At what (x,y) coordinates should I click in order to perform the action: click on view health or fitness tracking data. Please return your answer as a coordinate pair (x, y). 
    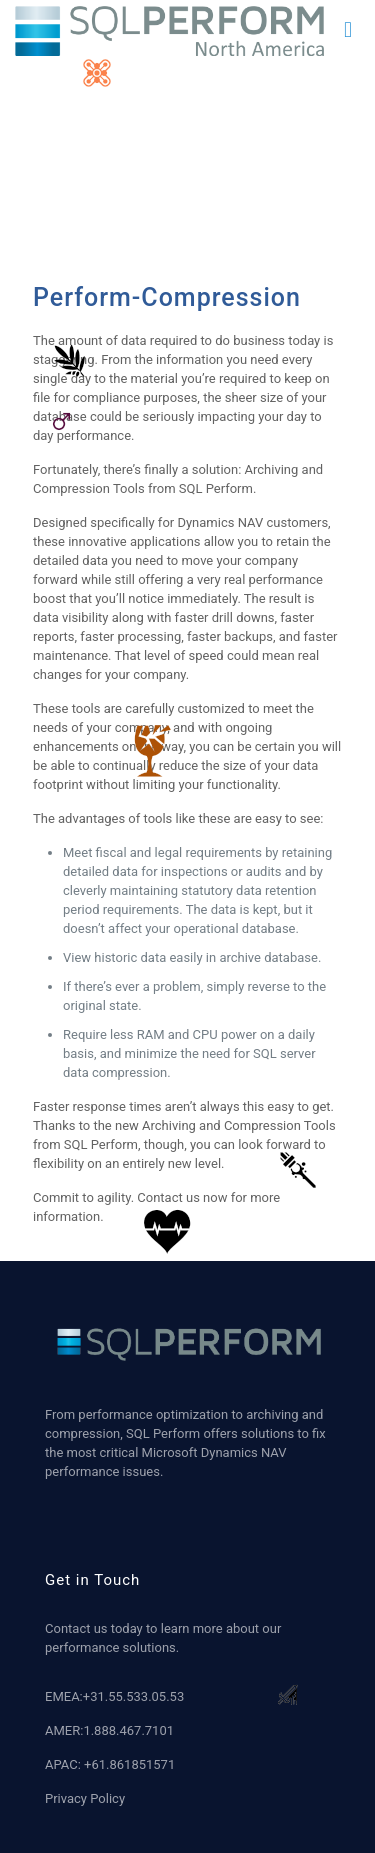
    Looking at the image, I should click on (167, 1232).